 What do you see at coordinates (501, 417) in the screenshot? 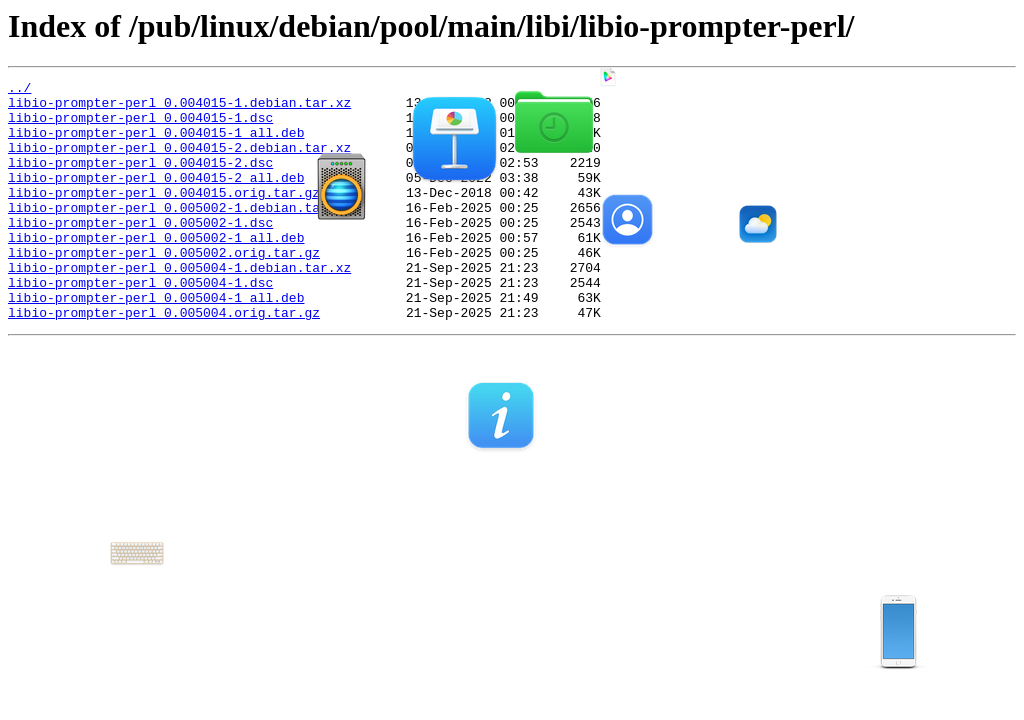
I see `view more information or details` at bounding box center [501, 417].